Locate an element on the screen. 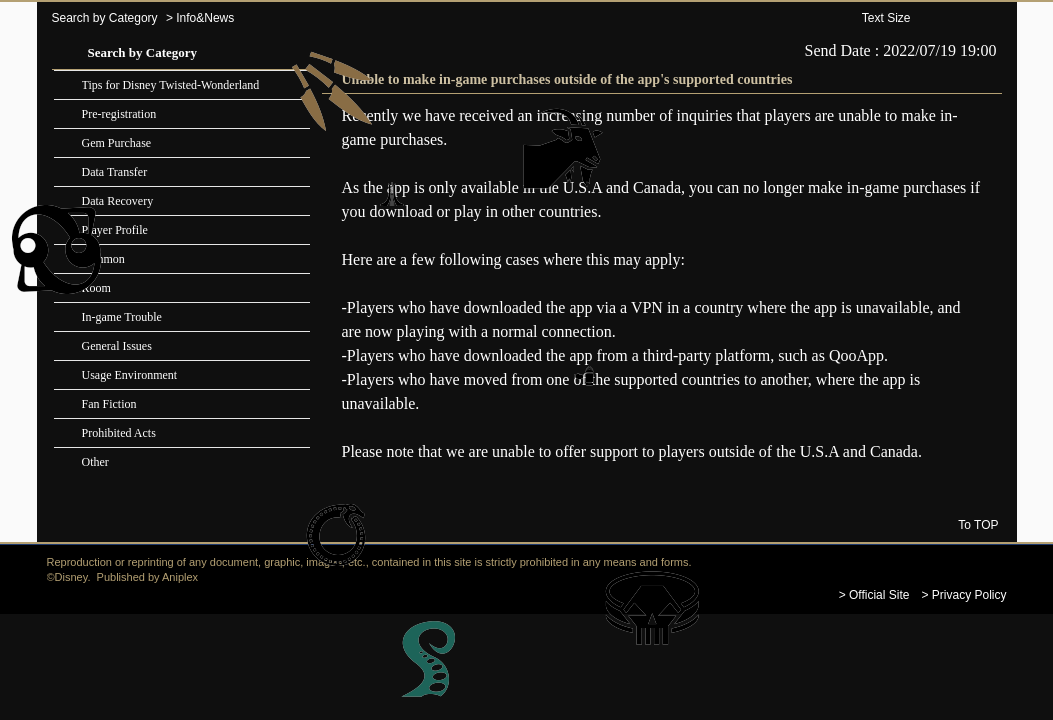 This screenshot has width=1053, height=720. select a skull emblem or signet for your profile is located at coordinates (652, 609).